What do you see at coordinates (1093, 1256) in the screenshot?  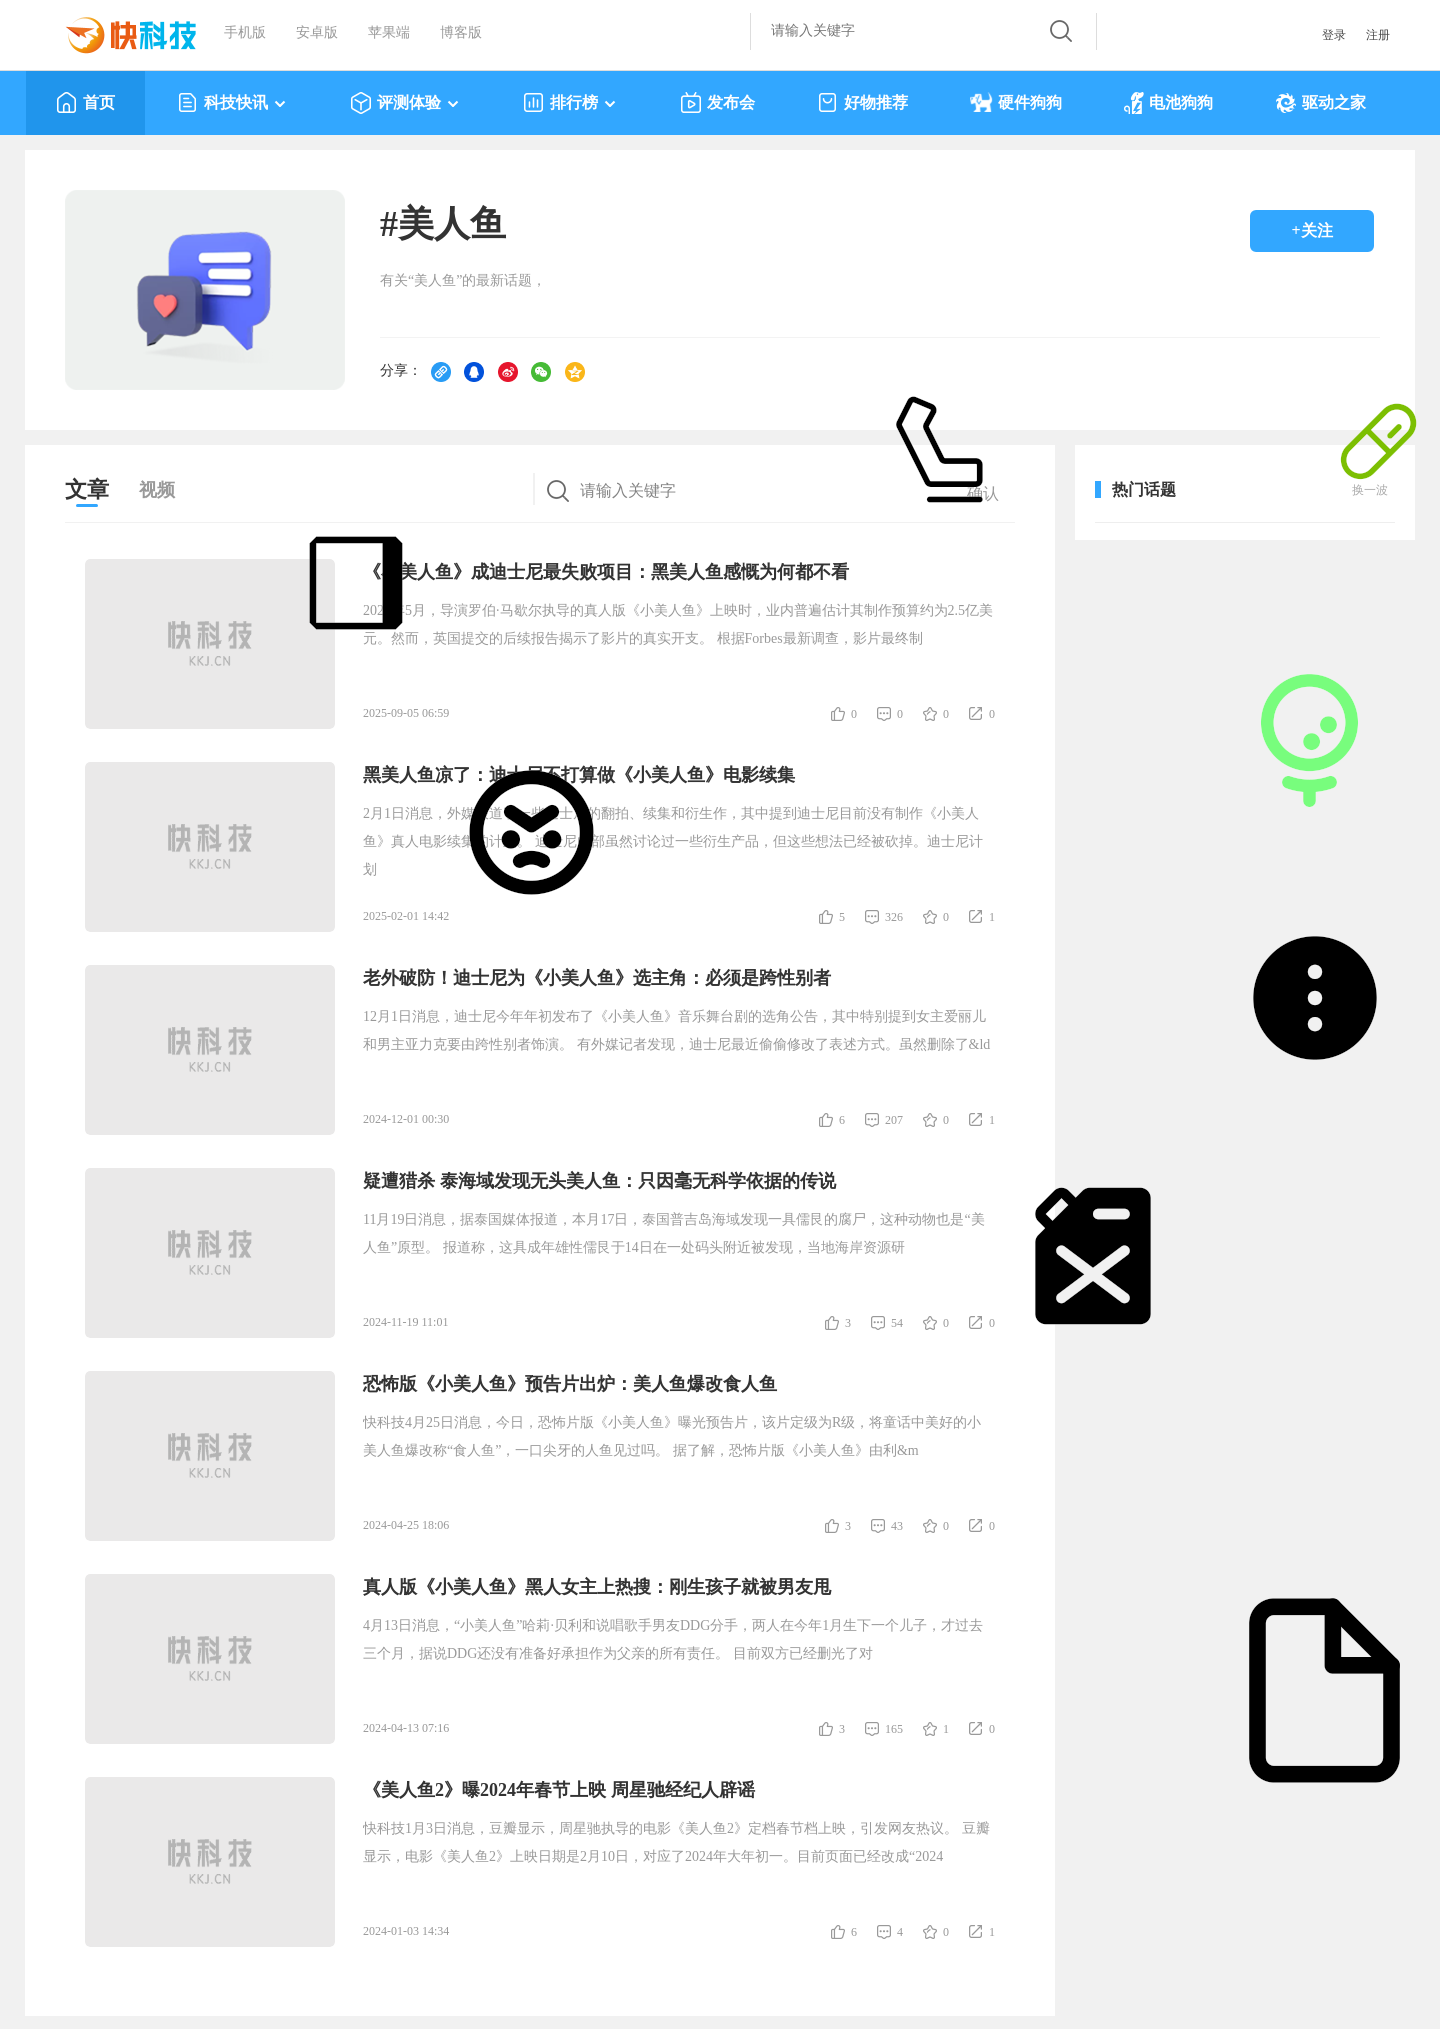 I see `indicates fuel or gas station nearby` at bounding box center [1093, 1256].